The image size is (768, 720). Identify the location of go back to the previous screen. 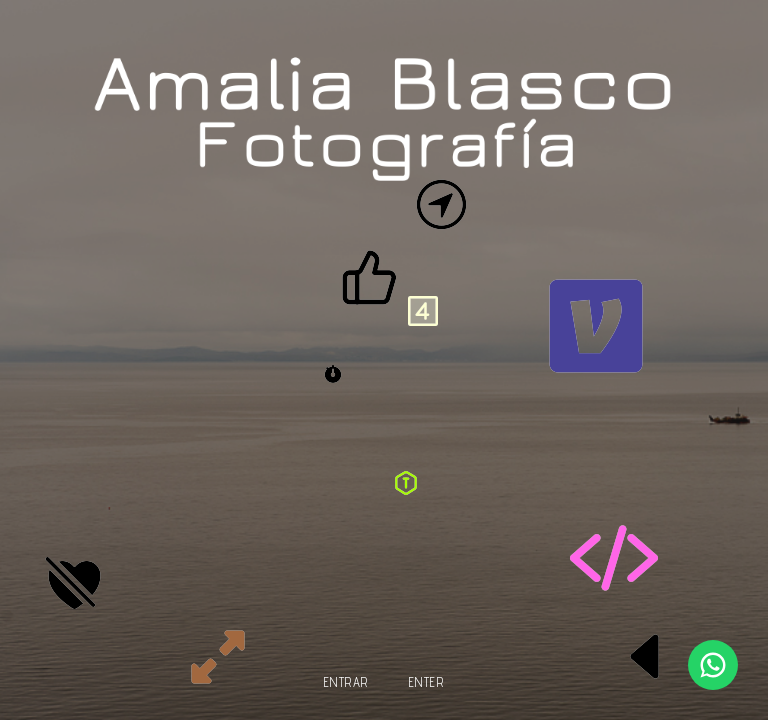
(644, 656).